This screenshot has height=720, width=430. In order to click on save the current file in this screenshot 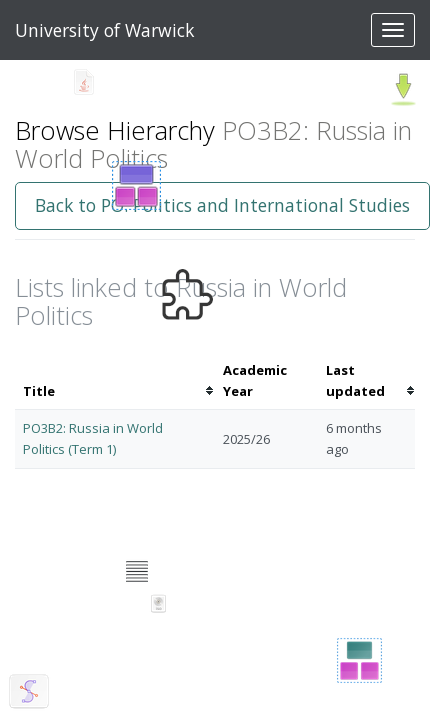, I will do `click(403, 86)`.